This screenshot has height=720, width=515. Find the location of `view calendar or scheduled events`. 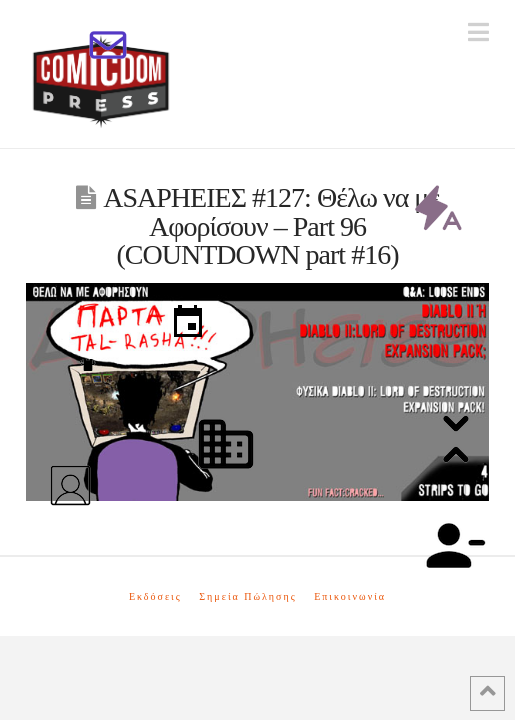

view calendar or scheduled events is located at coordinates (188, 321).